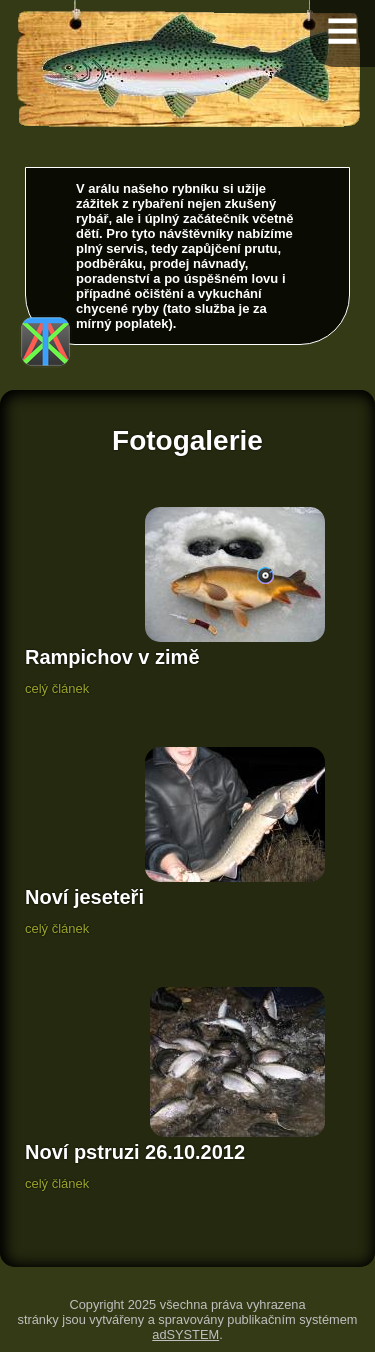  Describe the element at coordinates (45, 341) in the screenshot. I see `open tixati torrent client` at that location.